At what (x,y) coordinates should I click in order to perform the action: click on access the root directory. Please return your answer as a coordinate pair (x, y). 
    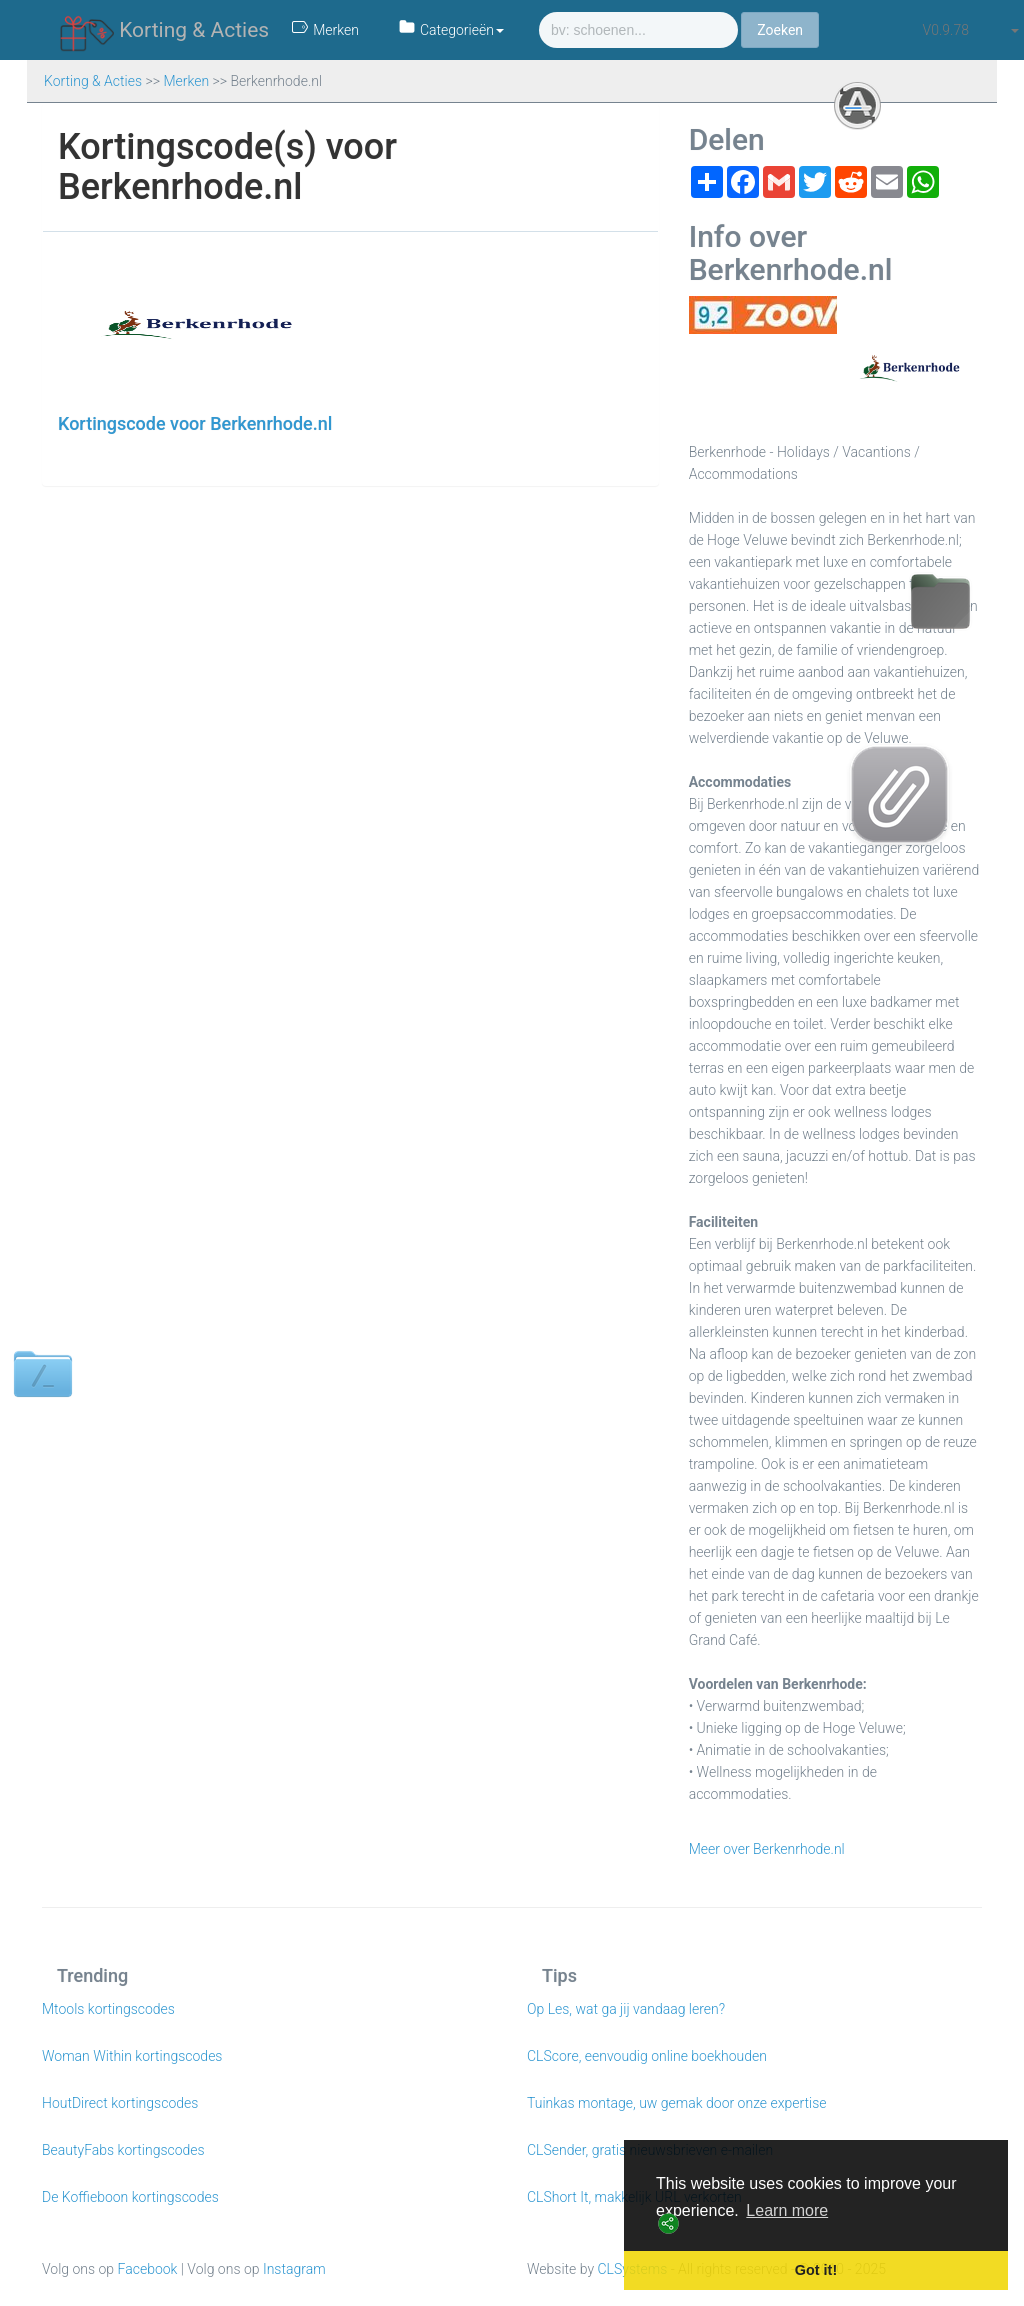
    Looking at the image, I should click on (43, 1374).